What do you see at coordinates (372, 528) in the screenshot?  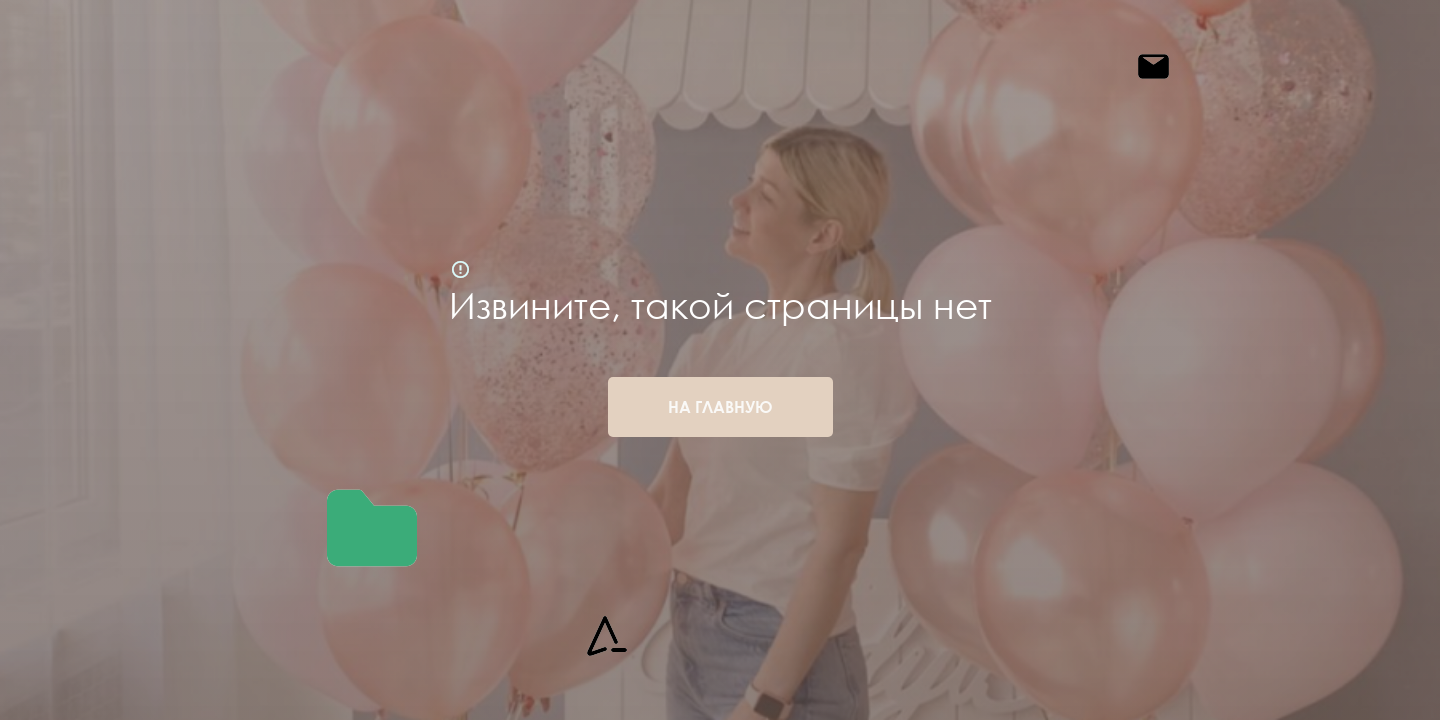 I see `open file folder` at bounding box center [372, 528].